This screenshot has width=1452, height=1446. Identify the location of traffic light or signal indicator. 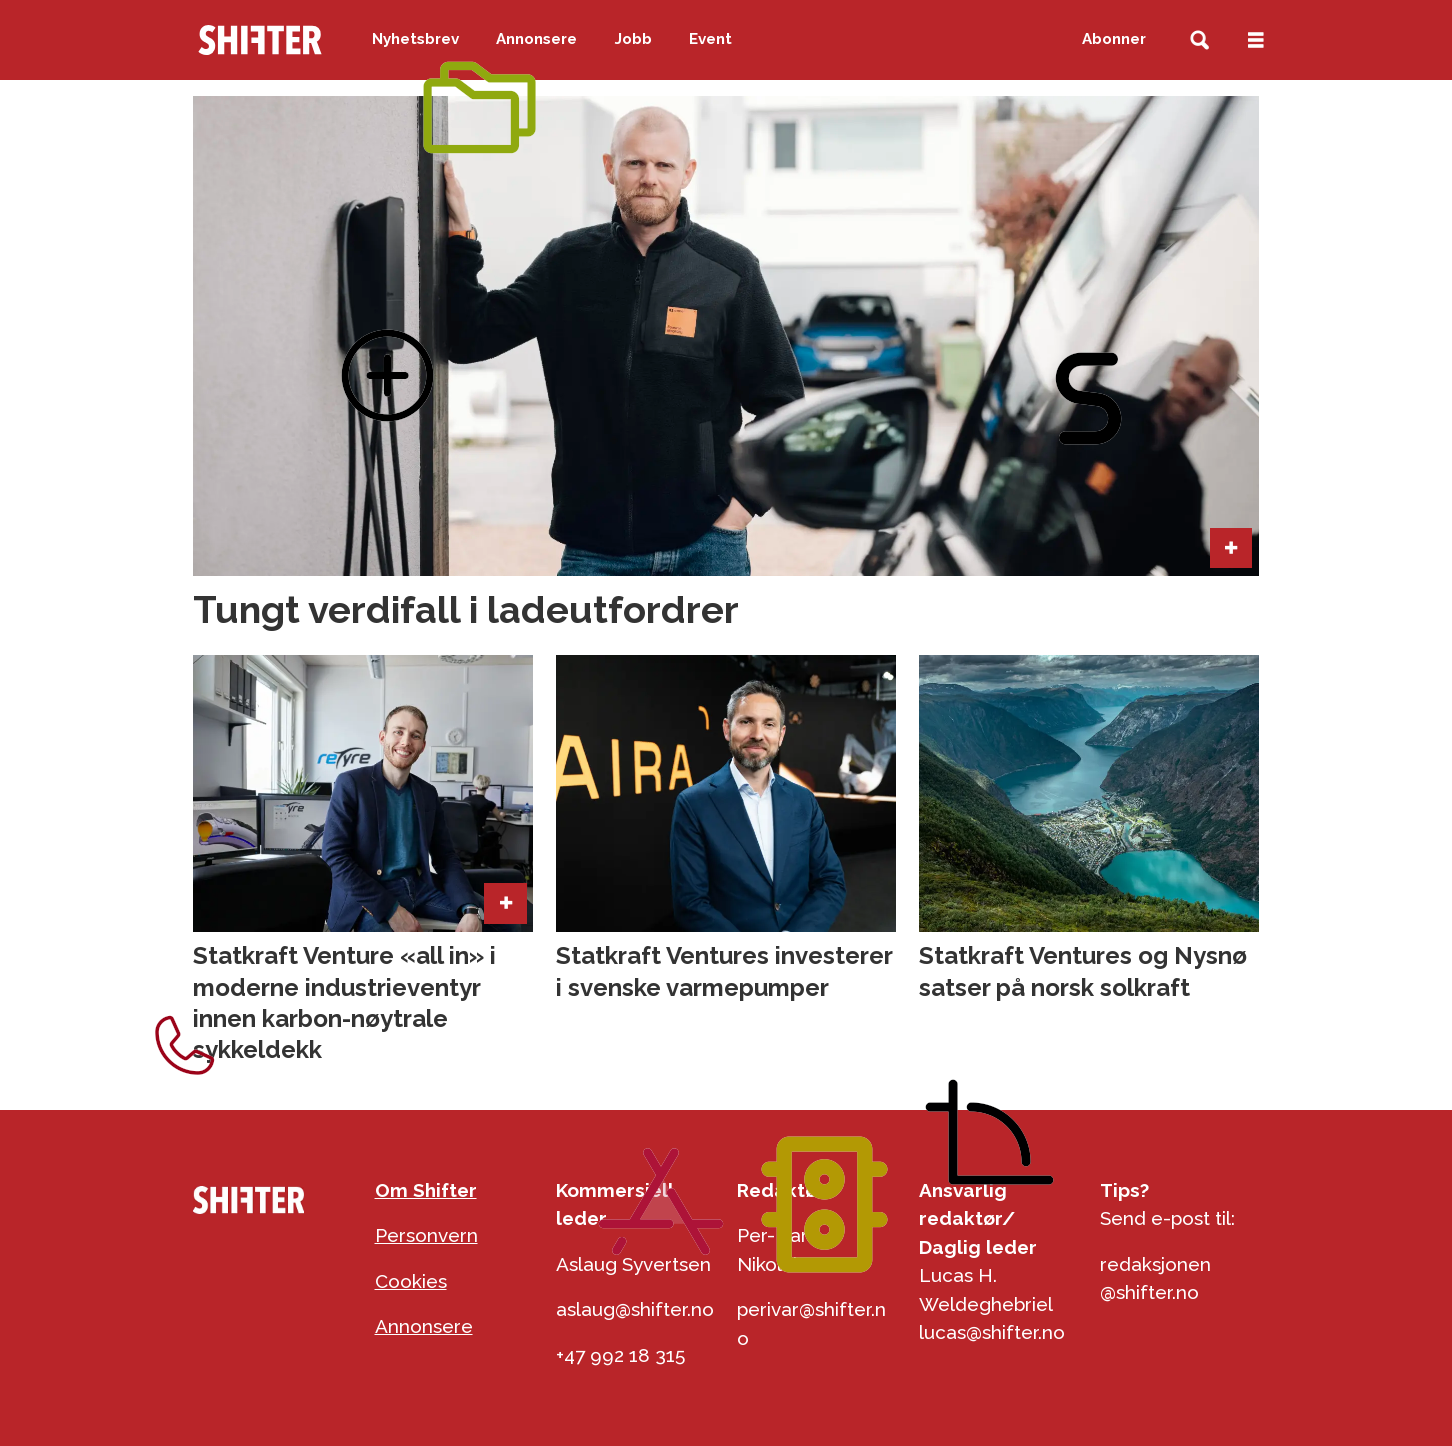
(824, 1204).